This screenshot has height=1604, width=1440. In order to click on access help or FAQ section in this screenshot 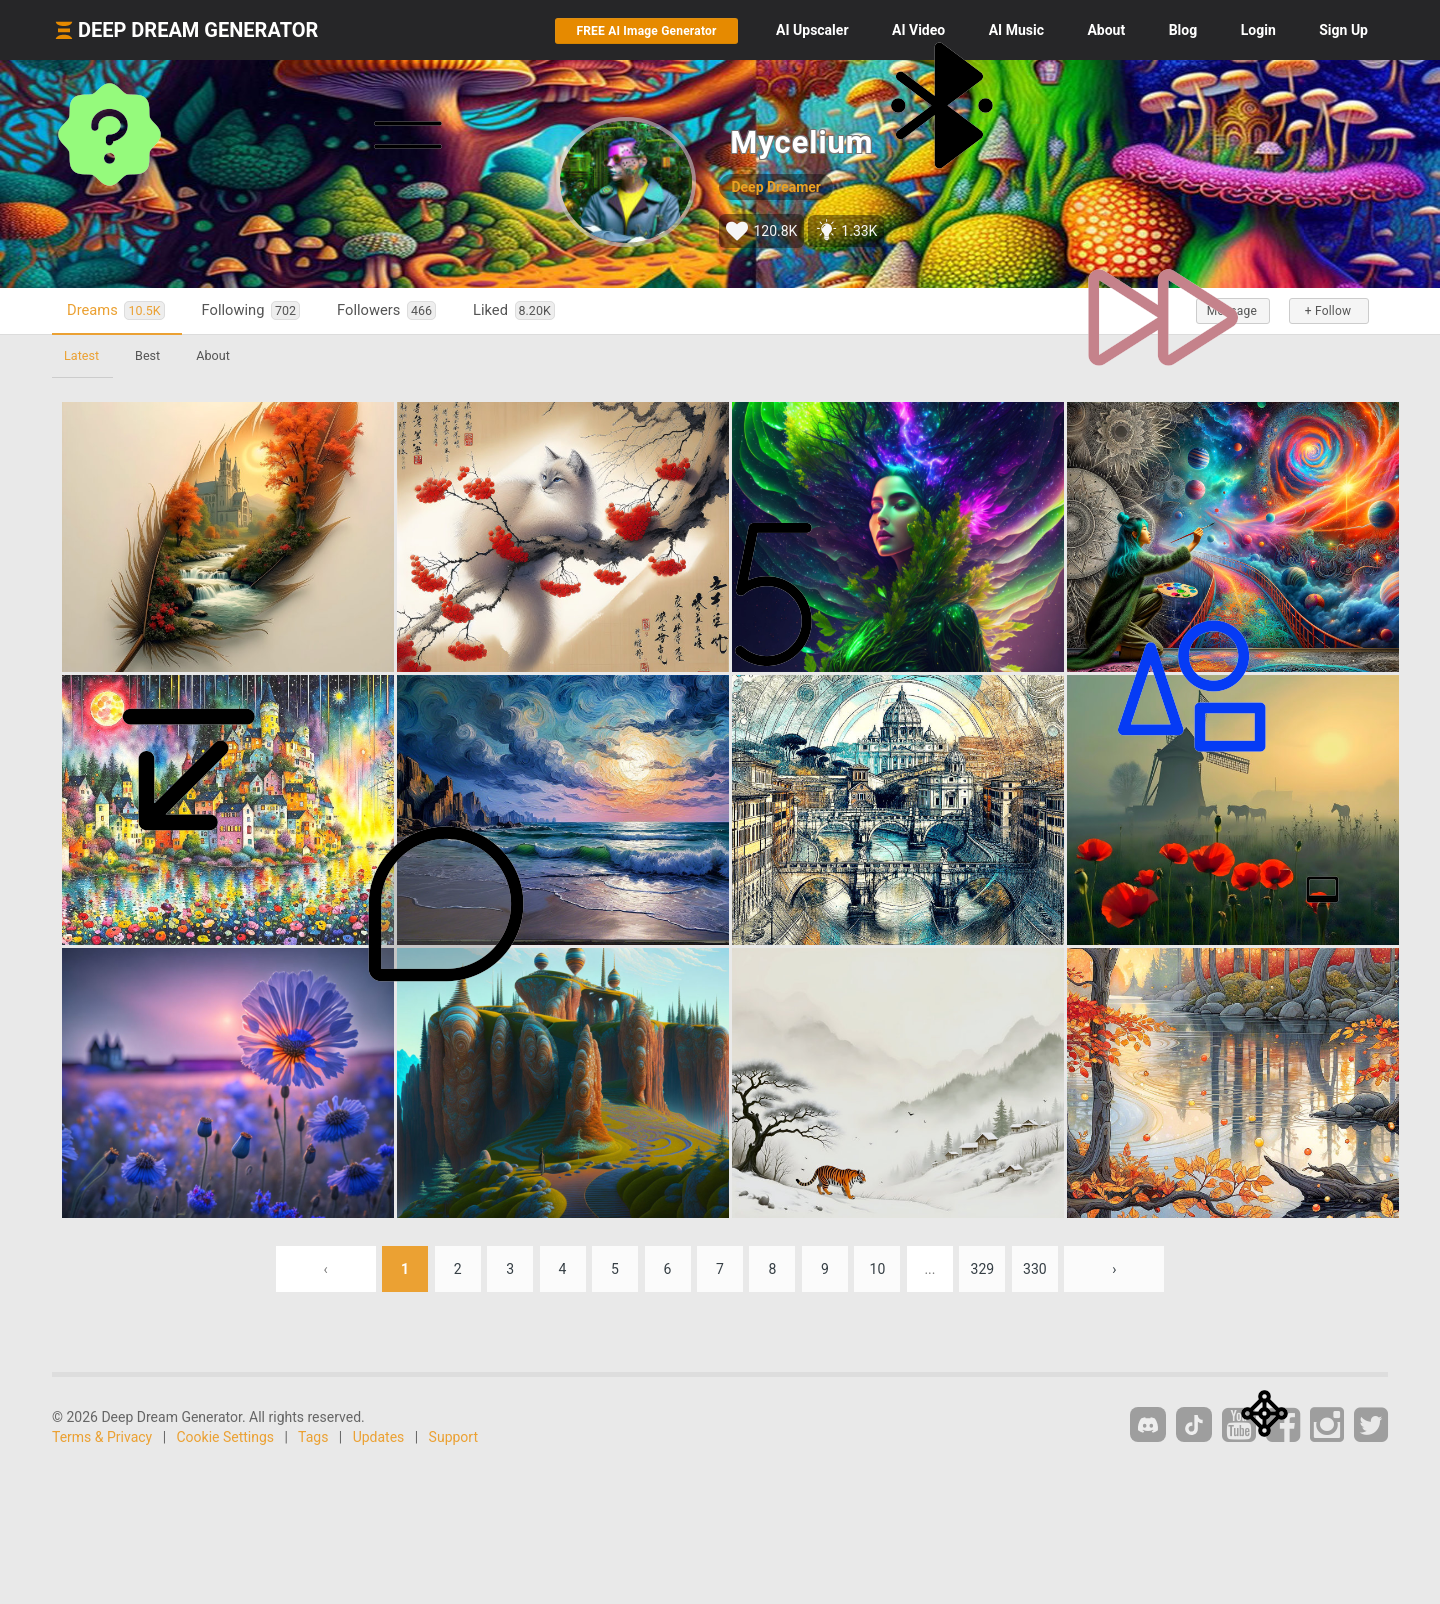, I will do `click(109, 134)`.